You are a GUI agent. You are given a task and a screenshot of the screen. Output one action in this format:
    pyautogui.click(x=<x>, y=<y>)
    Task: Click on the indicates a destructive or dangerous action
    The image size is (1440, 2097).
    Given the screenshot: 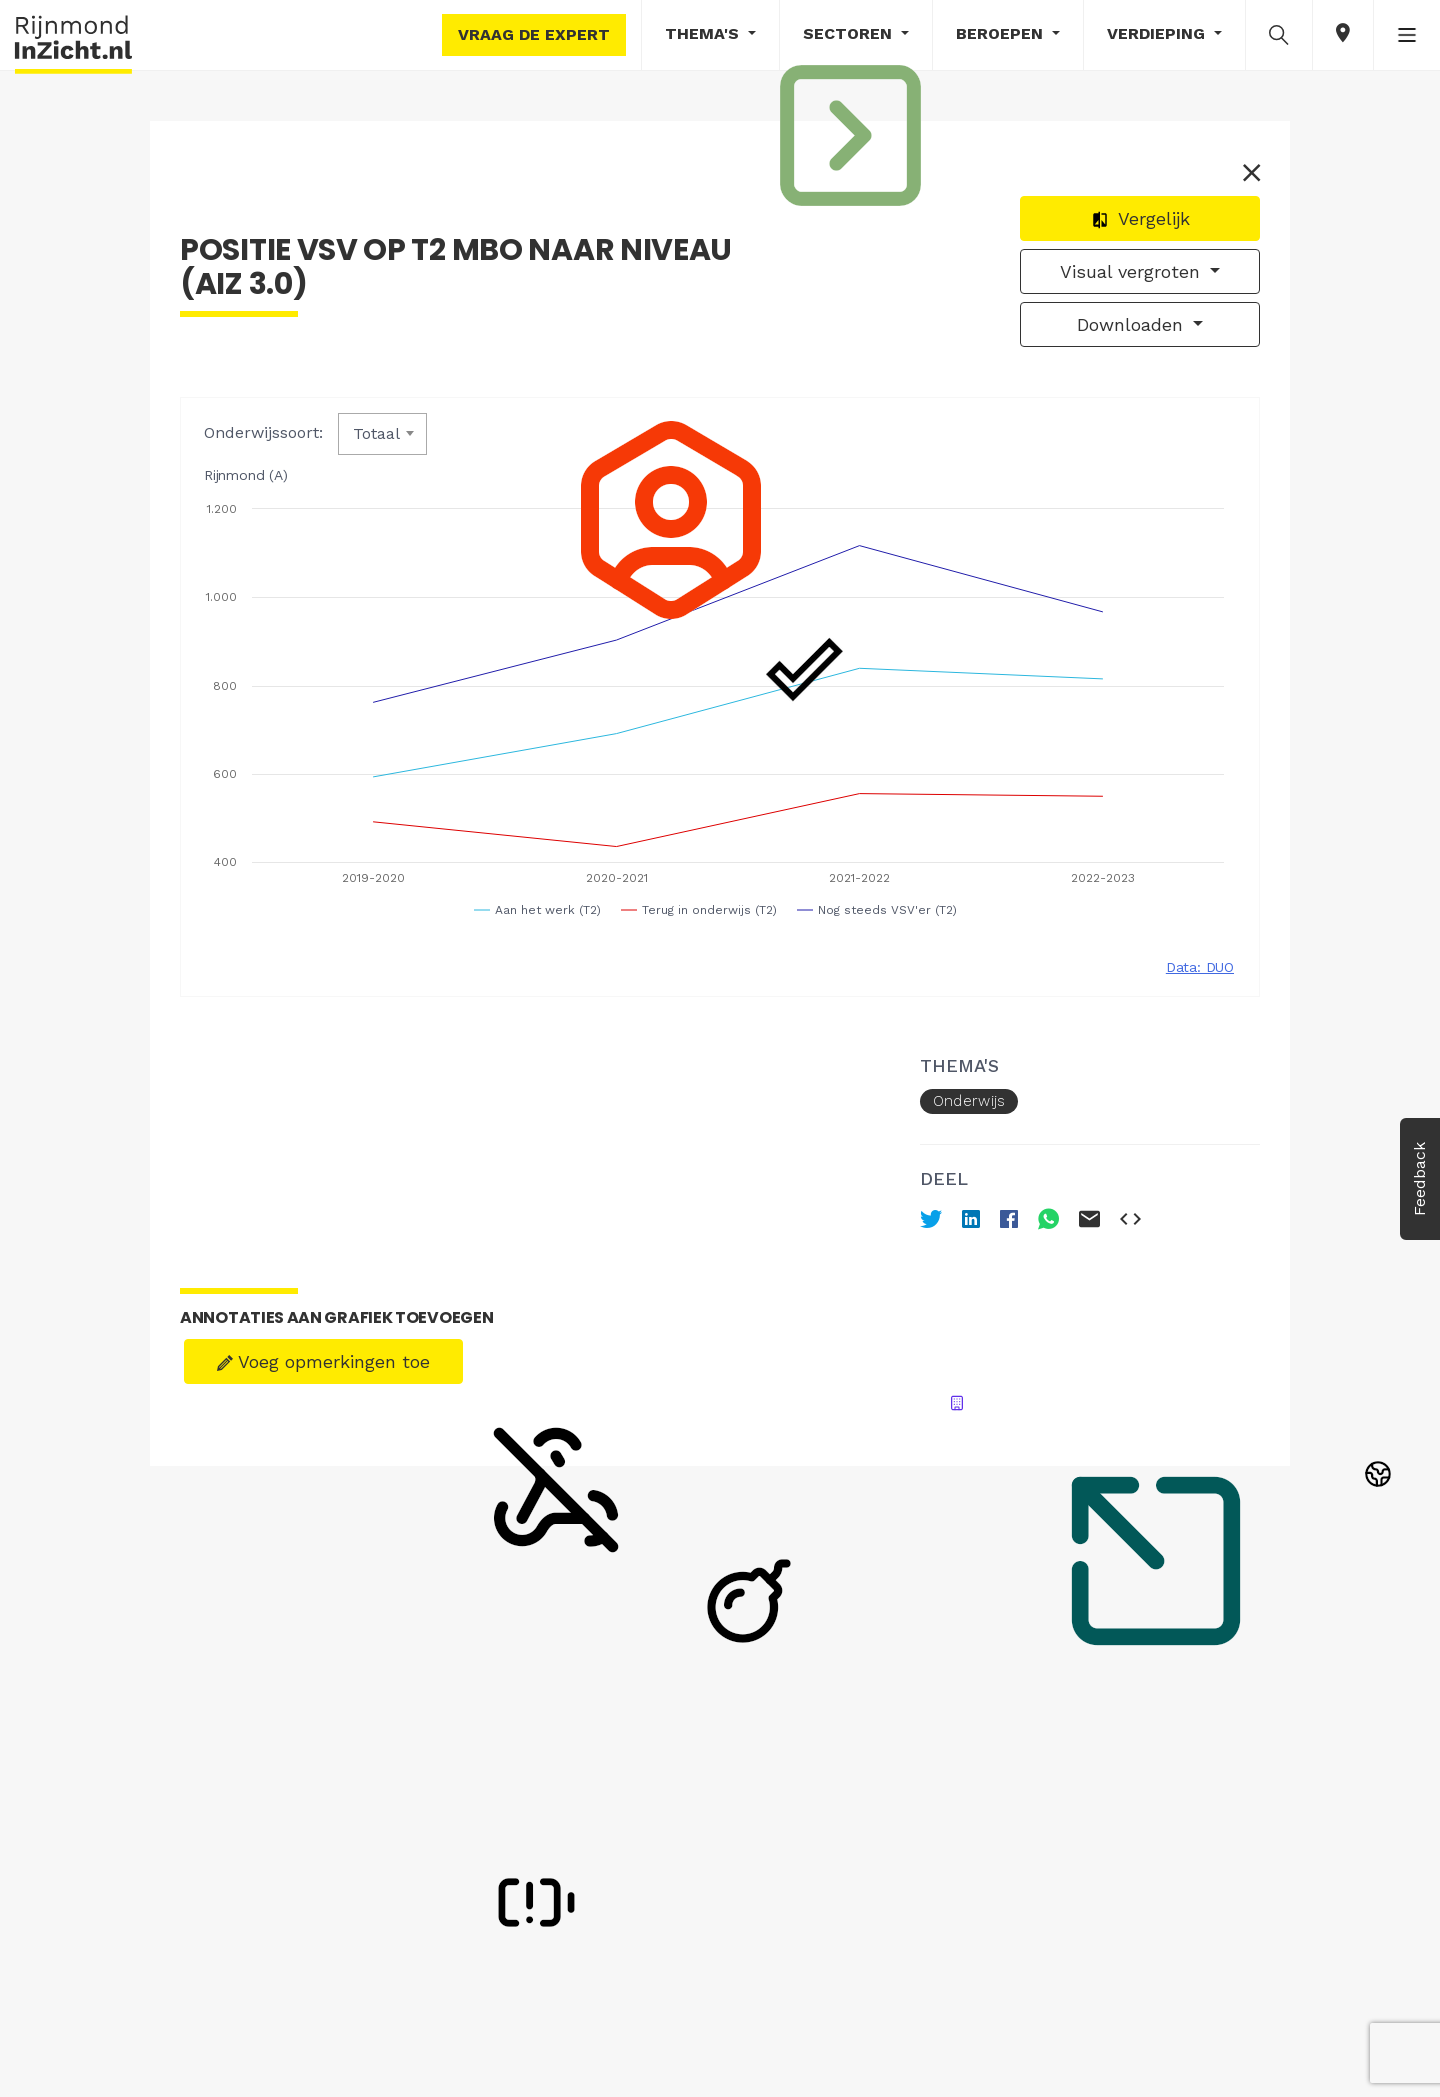 What is the action you would take?
    pyautogui.click(x=749, y=1601)
    